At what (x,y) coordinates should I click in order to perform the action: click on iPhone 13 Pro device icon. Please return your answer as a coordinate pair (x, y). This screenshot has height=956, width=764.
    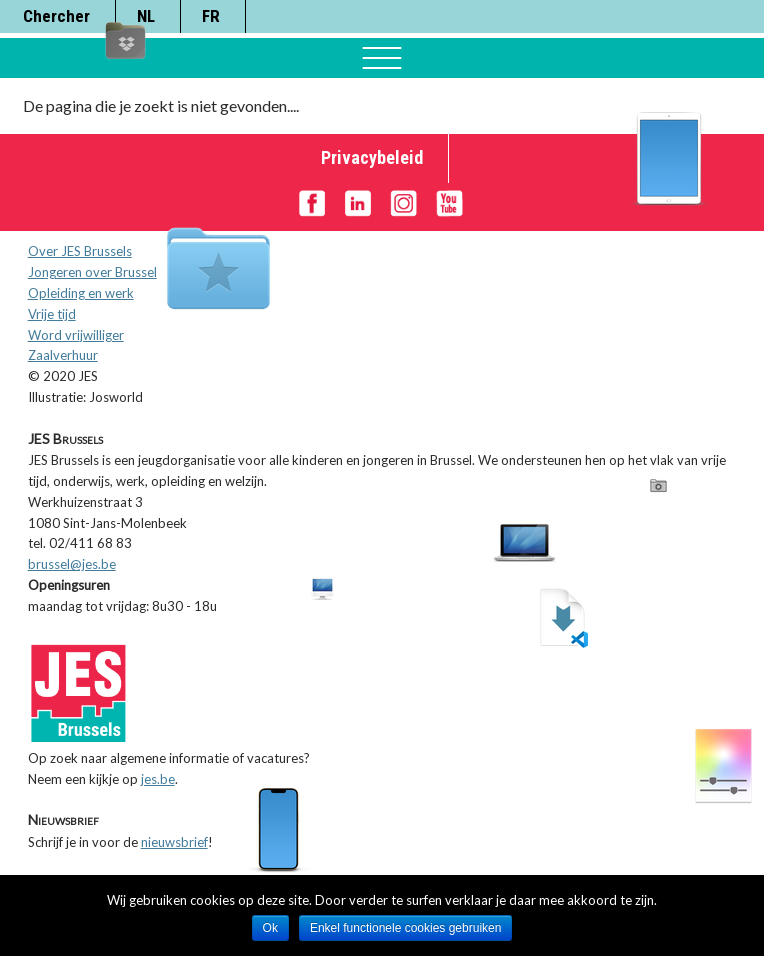
    Looking at the image, I should click on (278, 830).